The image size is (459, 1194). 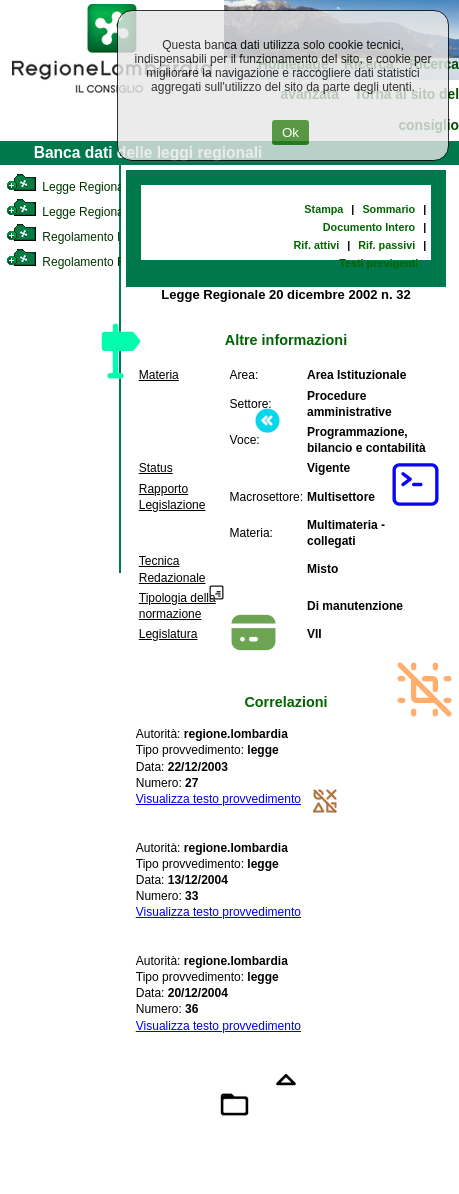 I want to click on go back to previous section, so click(x=267, y=420).